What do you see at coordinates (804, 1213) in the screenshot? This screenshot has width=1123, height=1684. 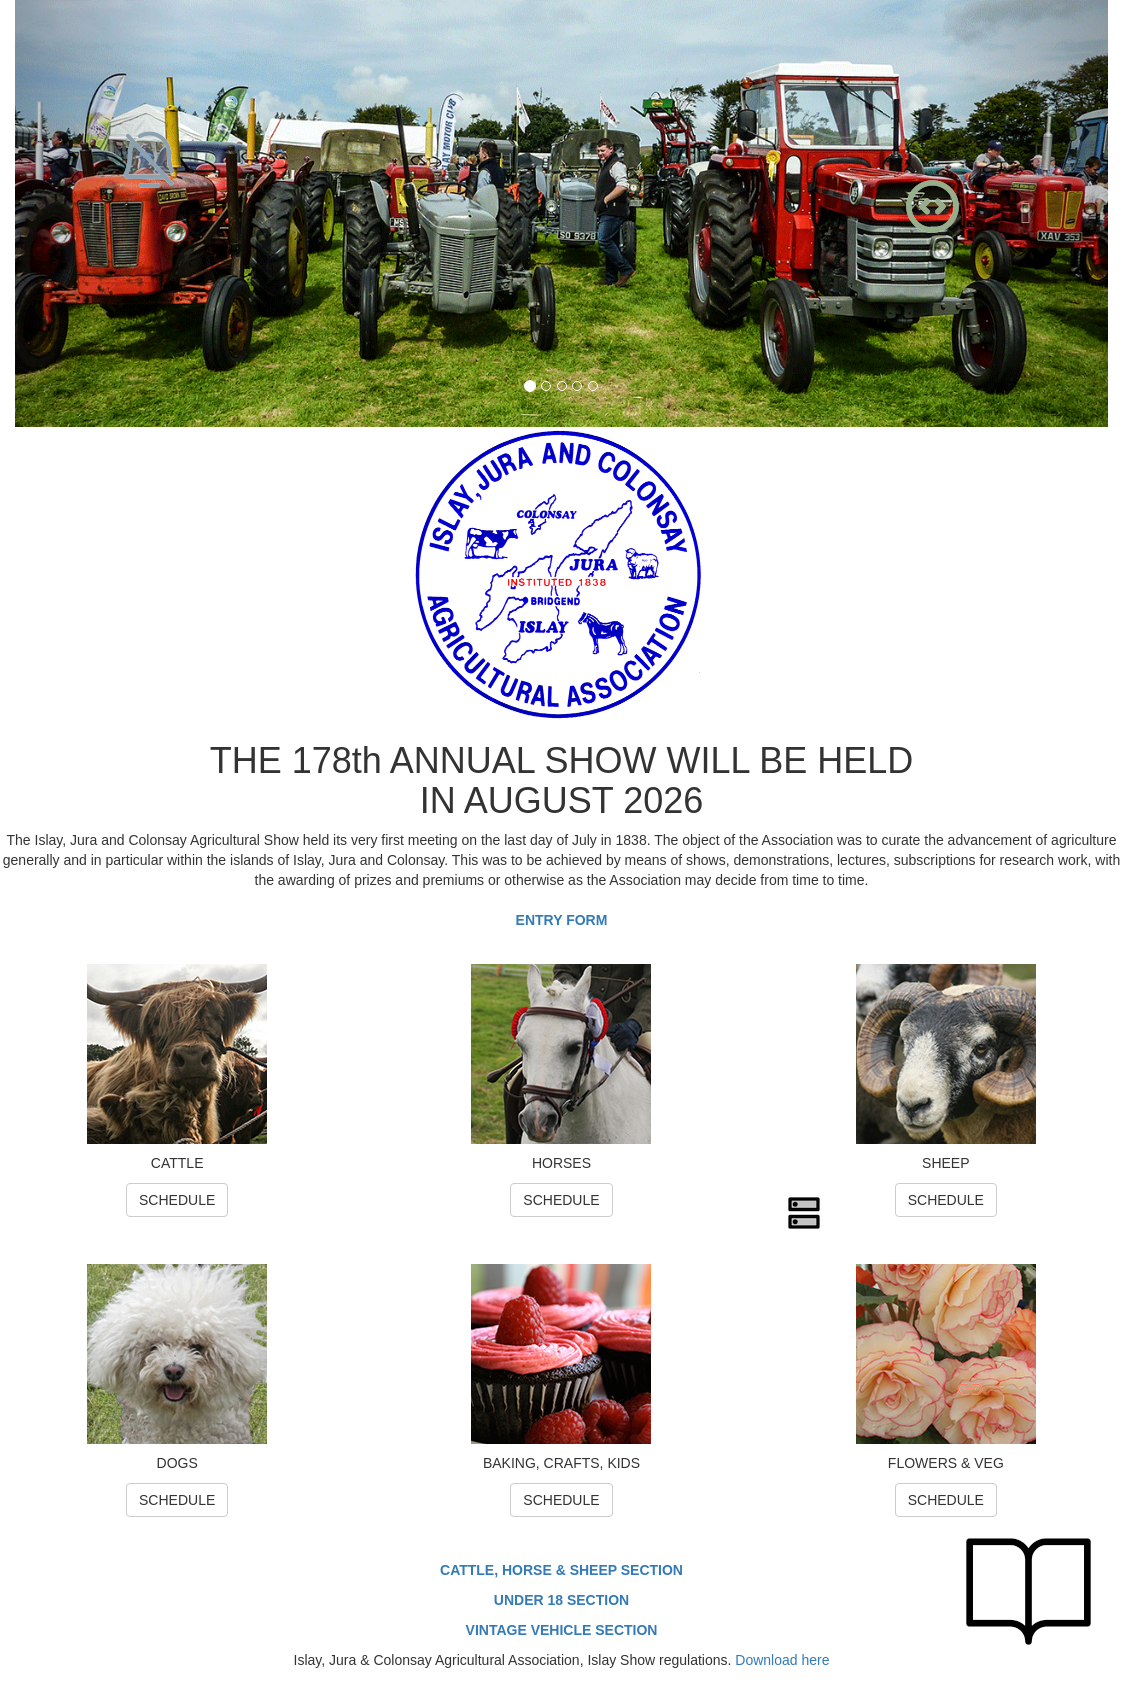 I see `access server or DNS settings` at bounding box center [804, 1213].